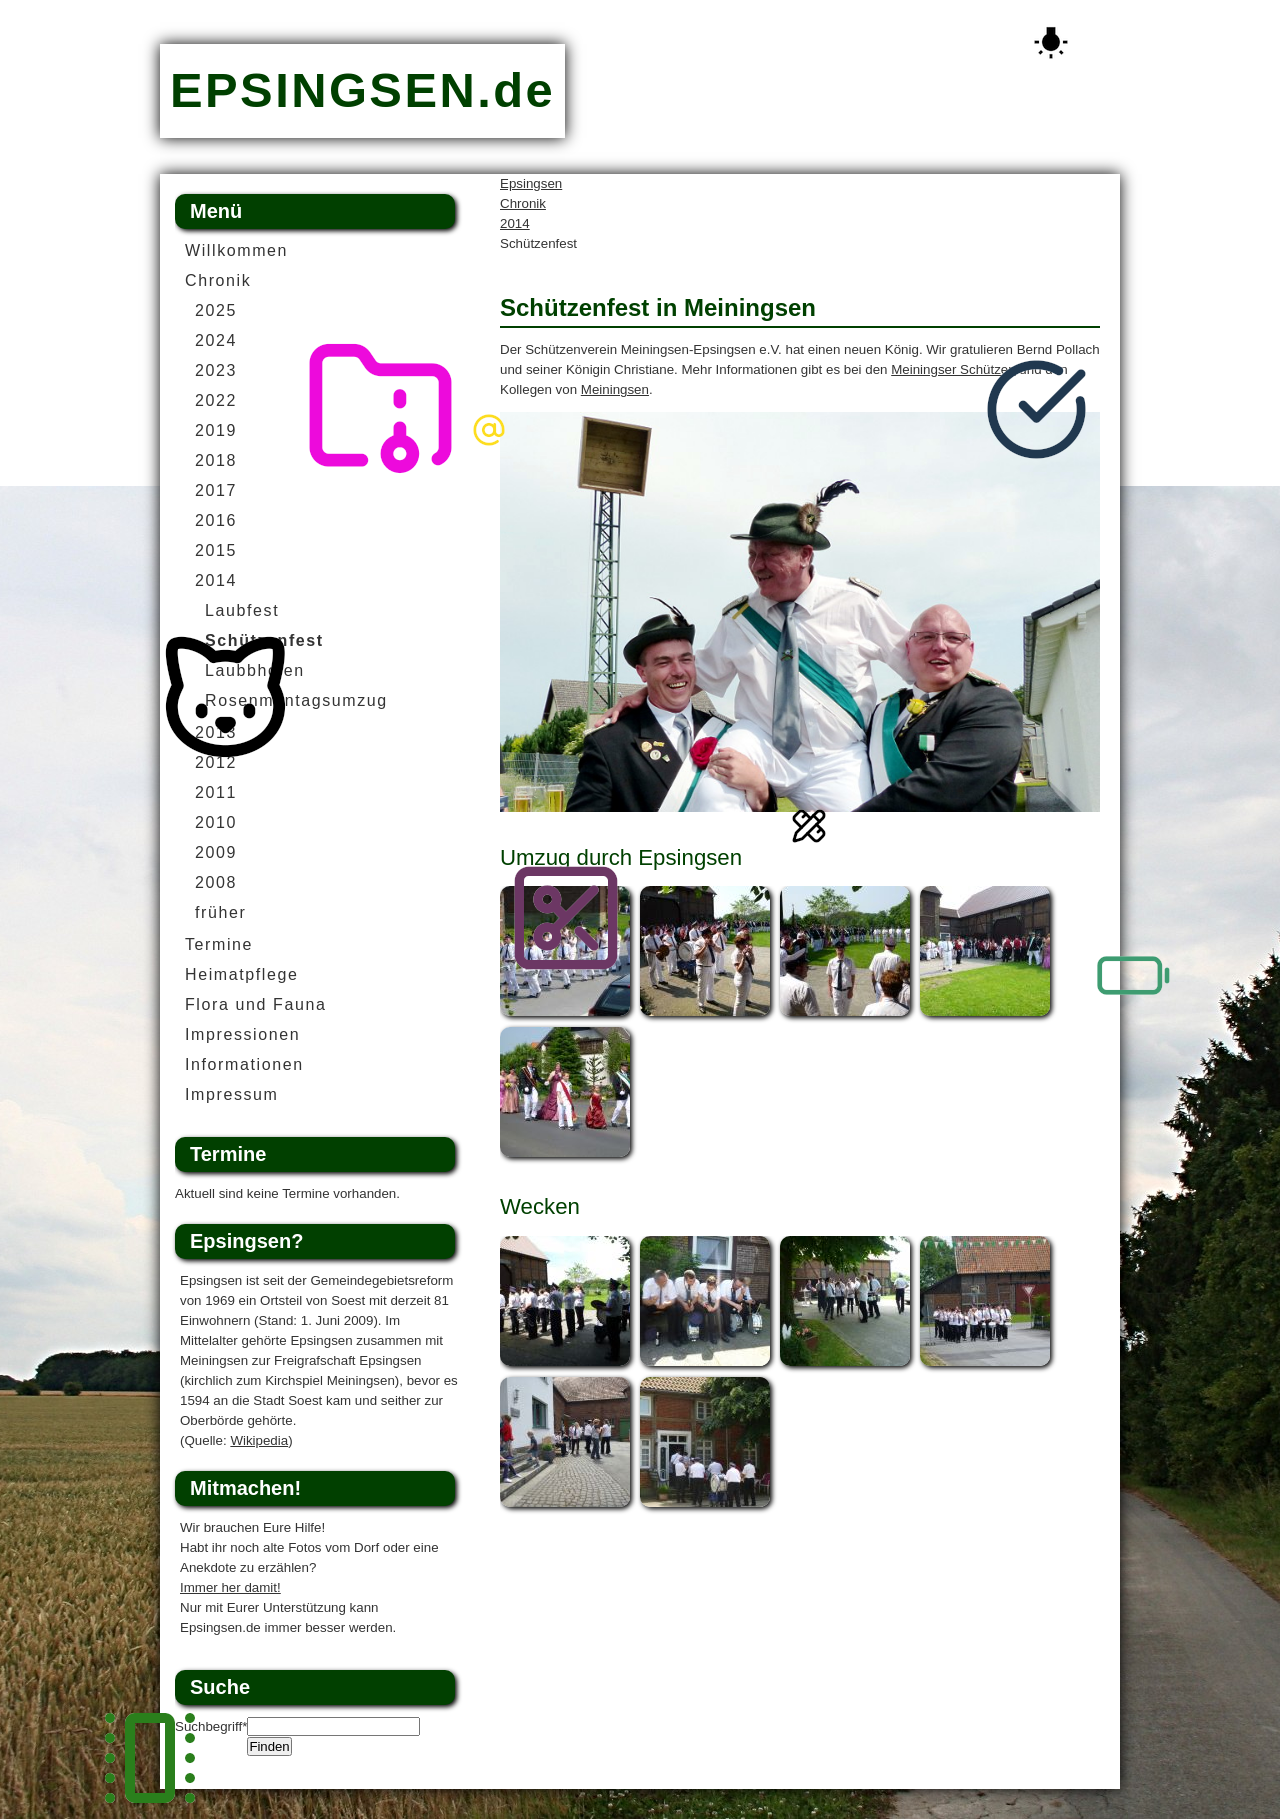 This screenshot has width=1280, height=1819. Describe the element at coordinates (225, 697) in the screenshot. I see `access pet-related features or settings` at that location.